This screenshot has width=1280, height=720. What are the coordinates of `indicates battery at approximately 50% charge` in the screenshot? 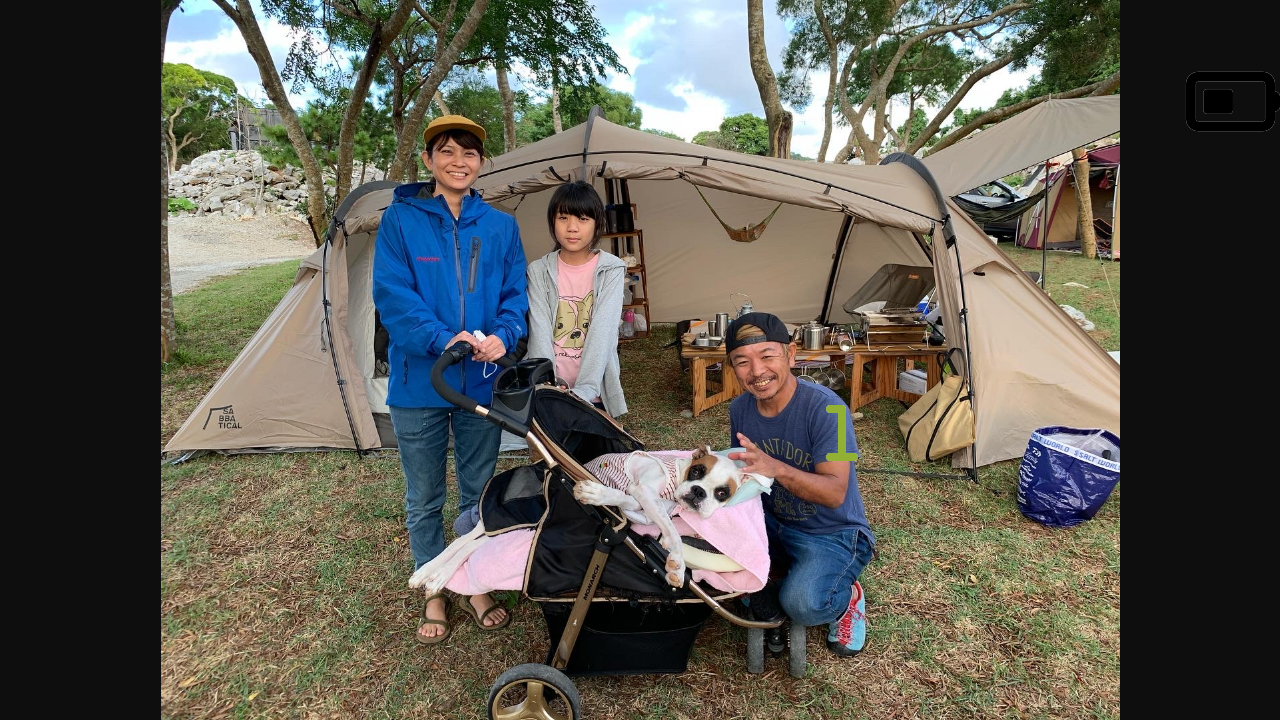 It's located at (1230, 101).